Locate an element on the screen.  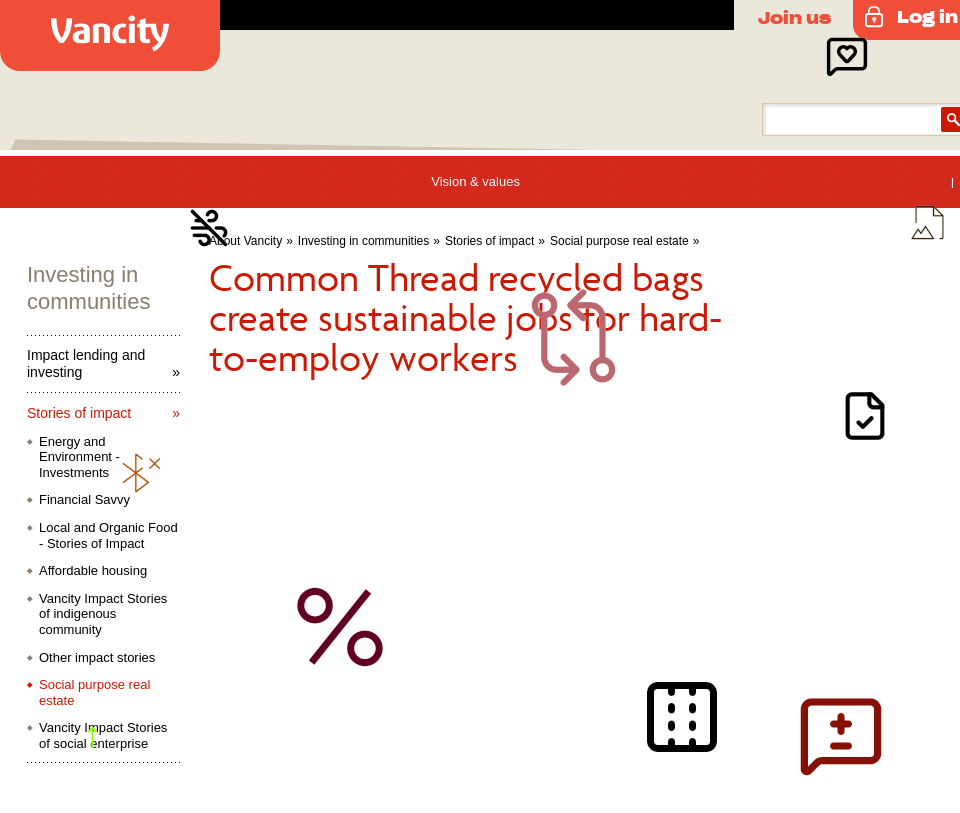
view or apply a percentage value is located at coordinates (340, 627).